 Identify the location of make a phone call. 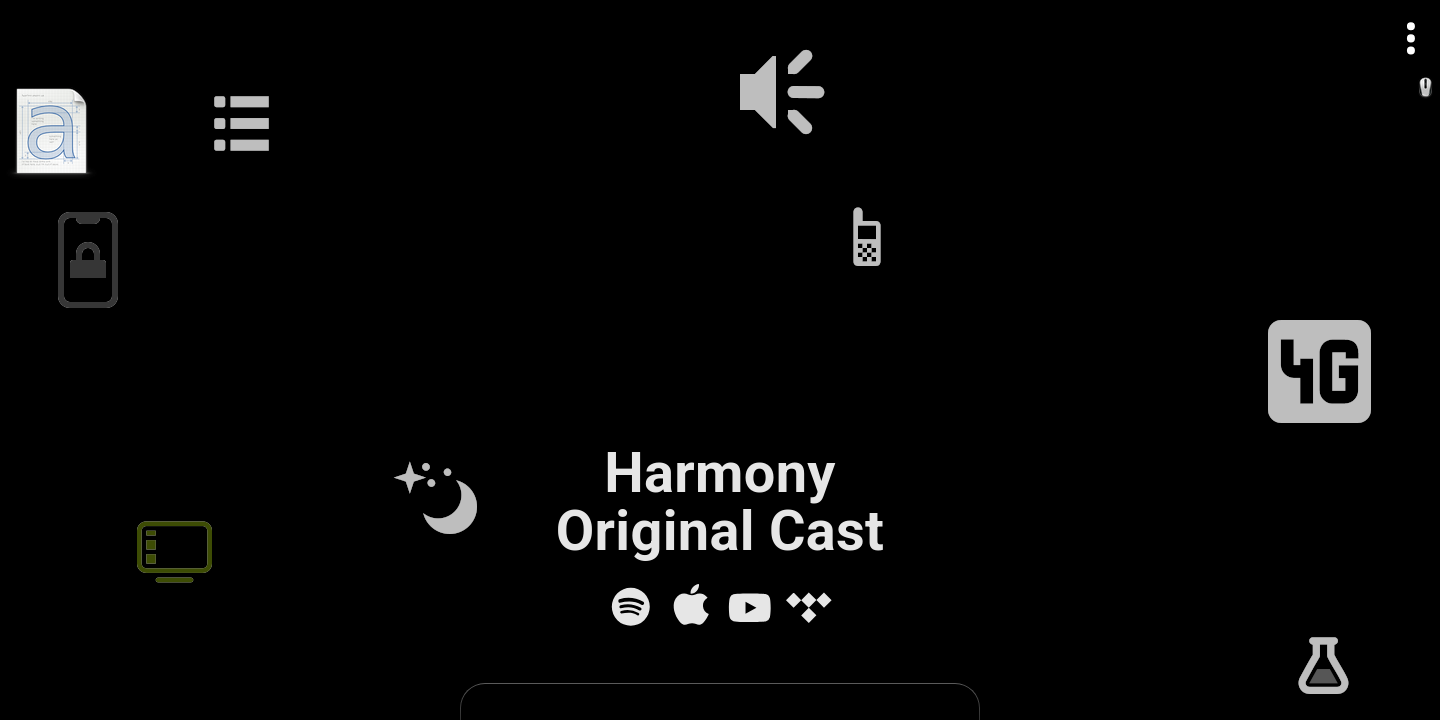
(867, 239).